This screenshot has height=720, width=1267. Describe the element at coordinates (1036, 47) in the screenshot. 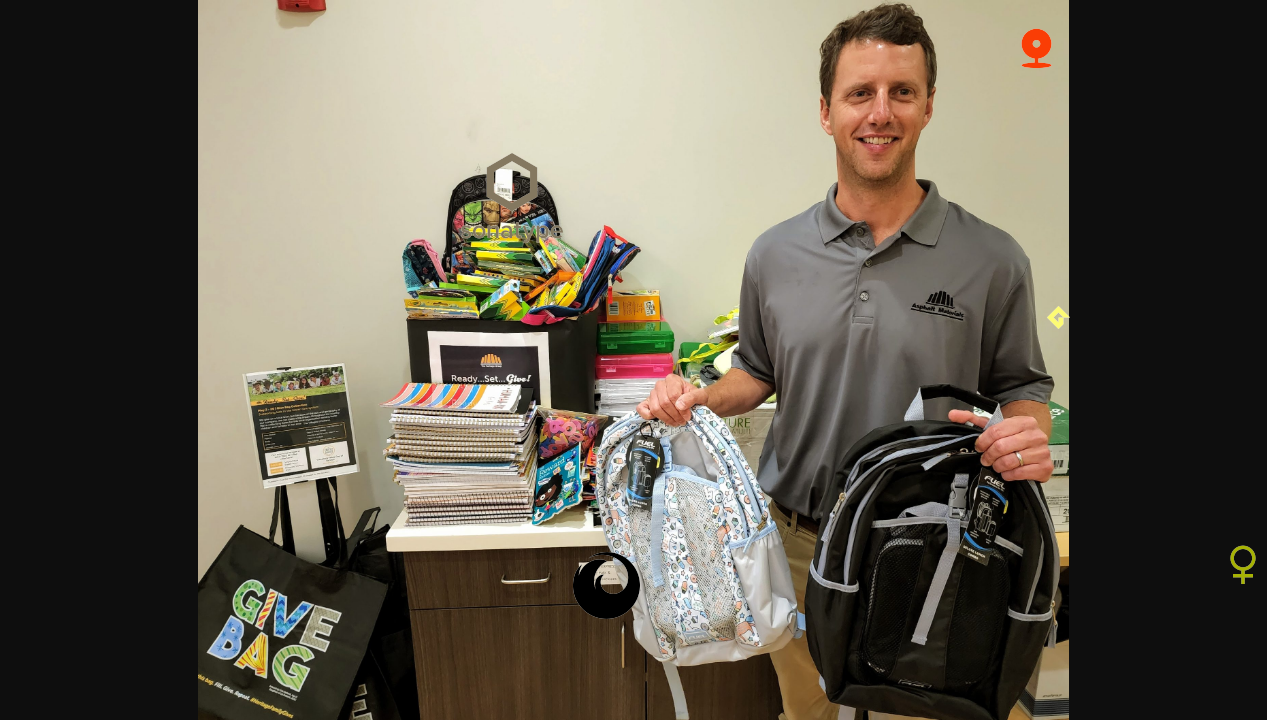

I see `view location with surrounding area range` at that location.